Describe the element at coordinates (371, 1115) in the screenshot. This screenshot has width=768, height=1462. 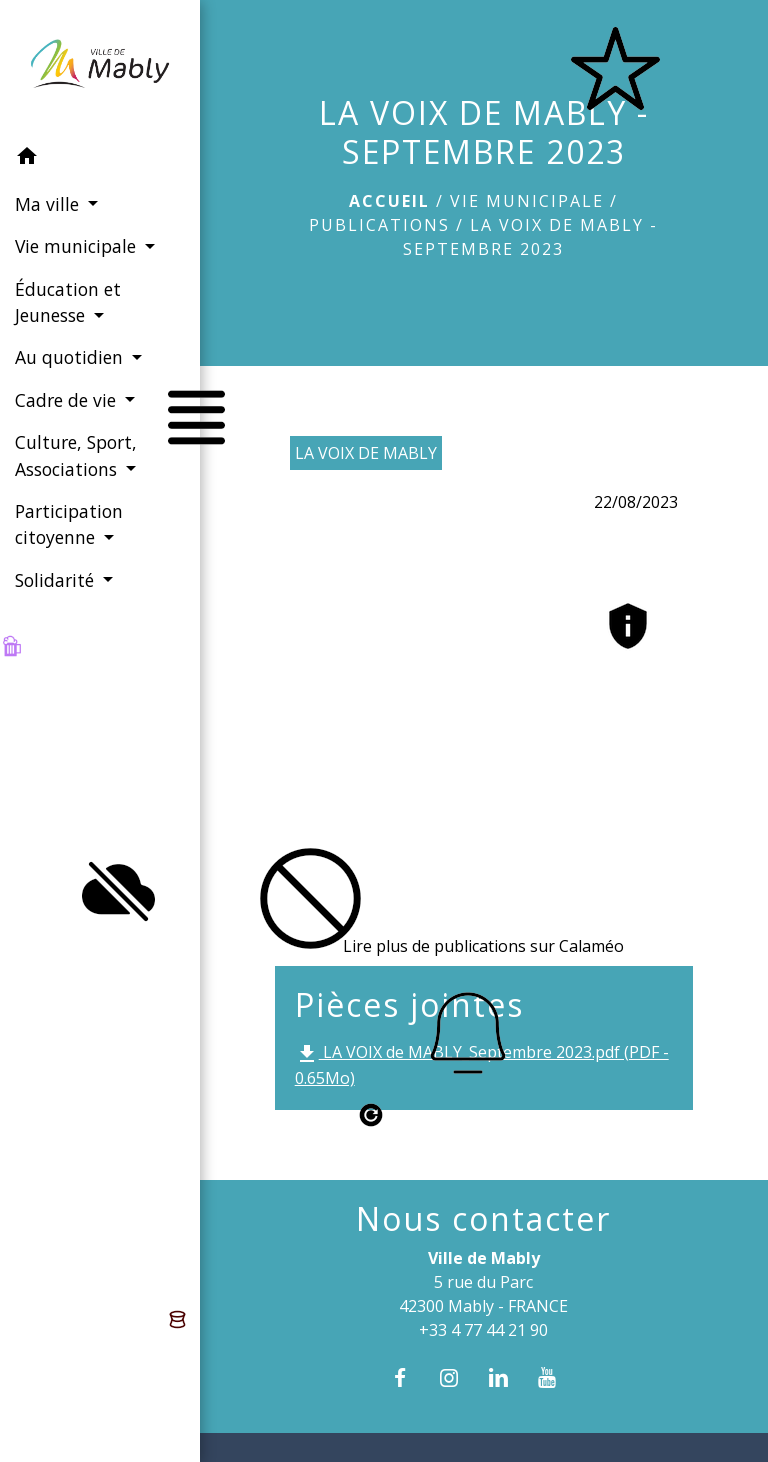
I see `refresh or reload content` at that location.